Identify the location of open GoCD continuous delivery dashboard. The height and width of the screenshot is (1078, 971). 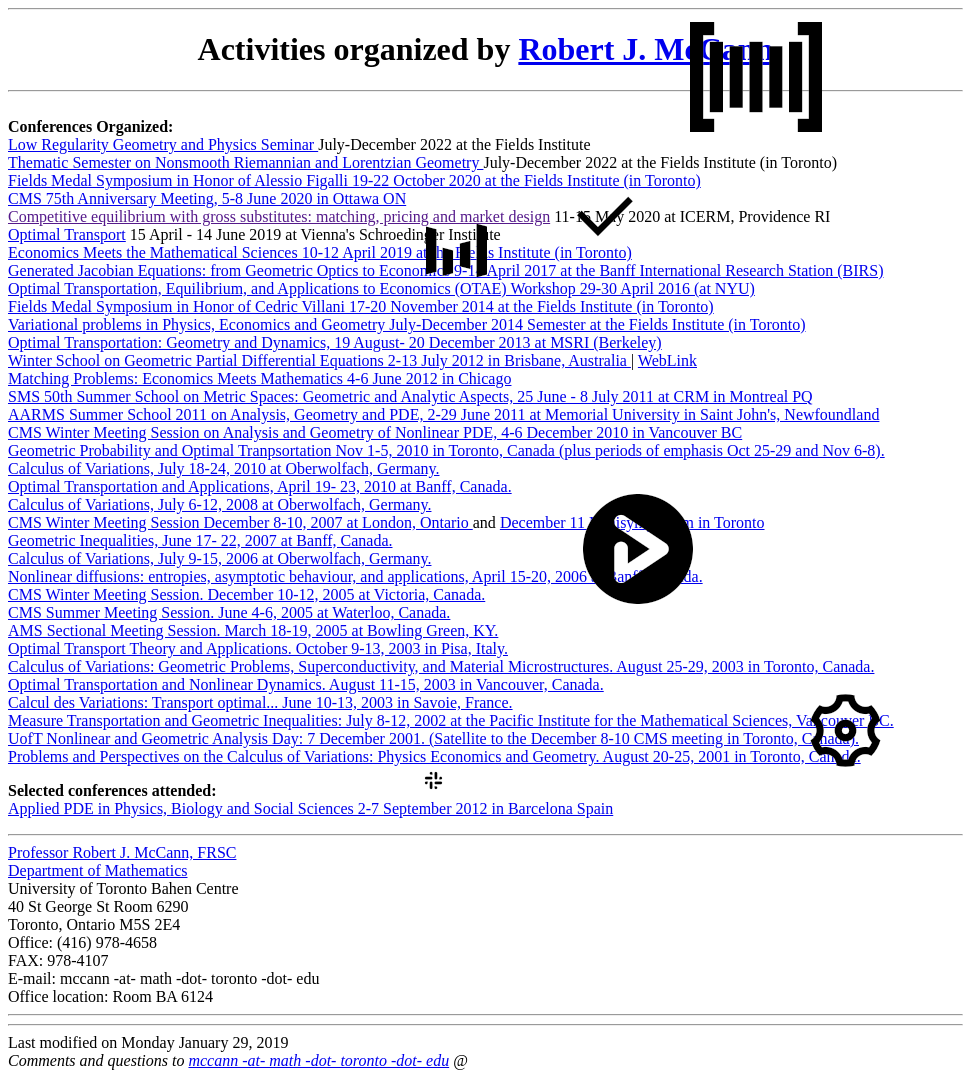
(638, 549).